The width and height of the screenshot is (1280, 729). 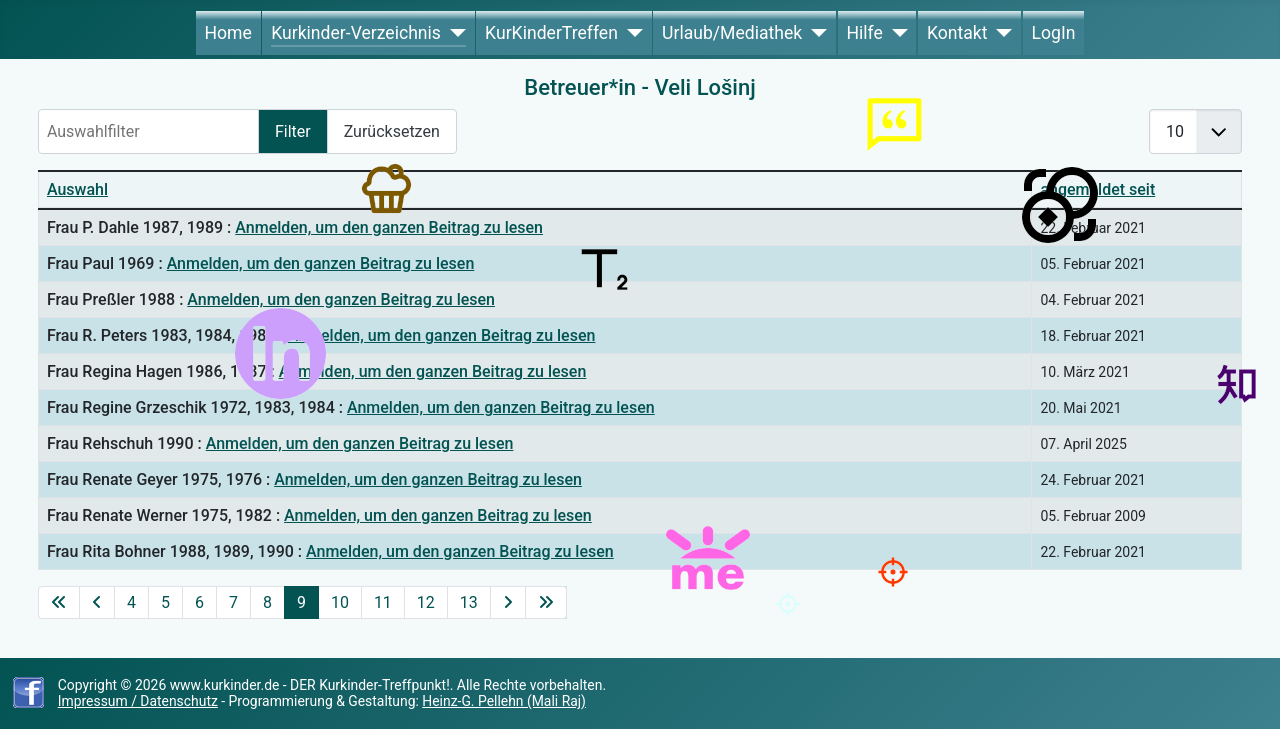 What do you see at coordinates (1237, 384) in the screenshot?
I see `open zhihu app` at bounding box center [1237, 384].